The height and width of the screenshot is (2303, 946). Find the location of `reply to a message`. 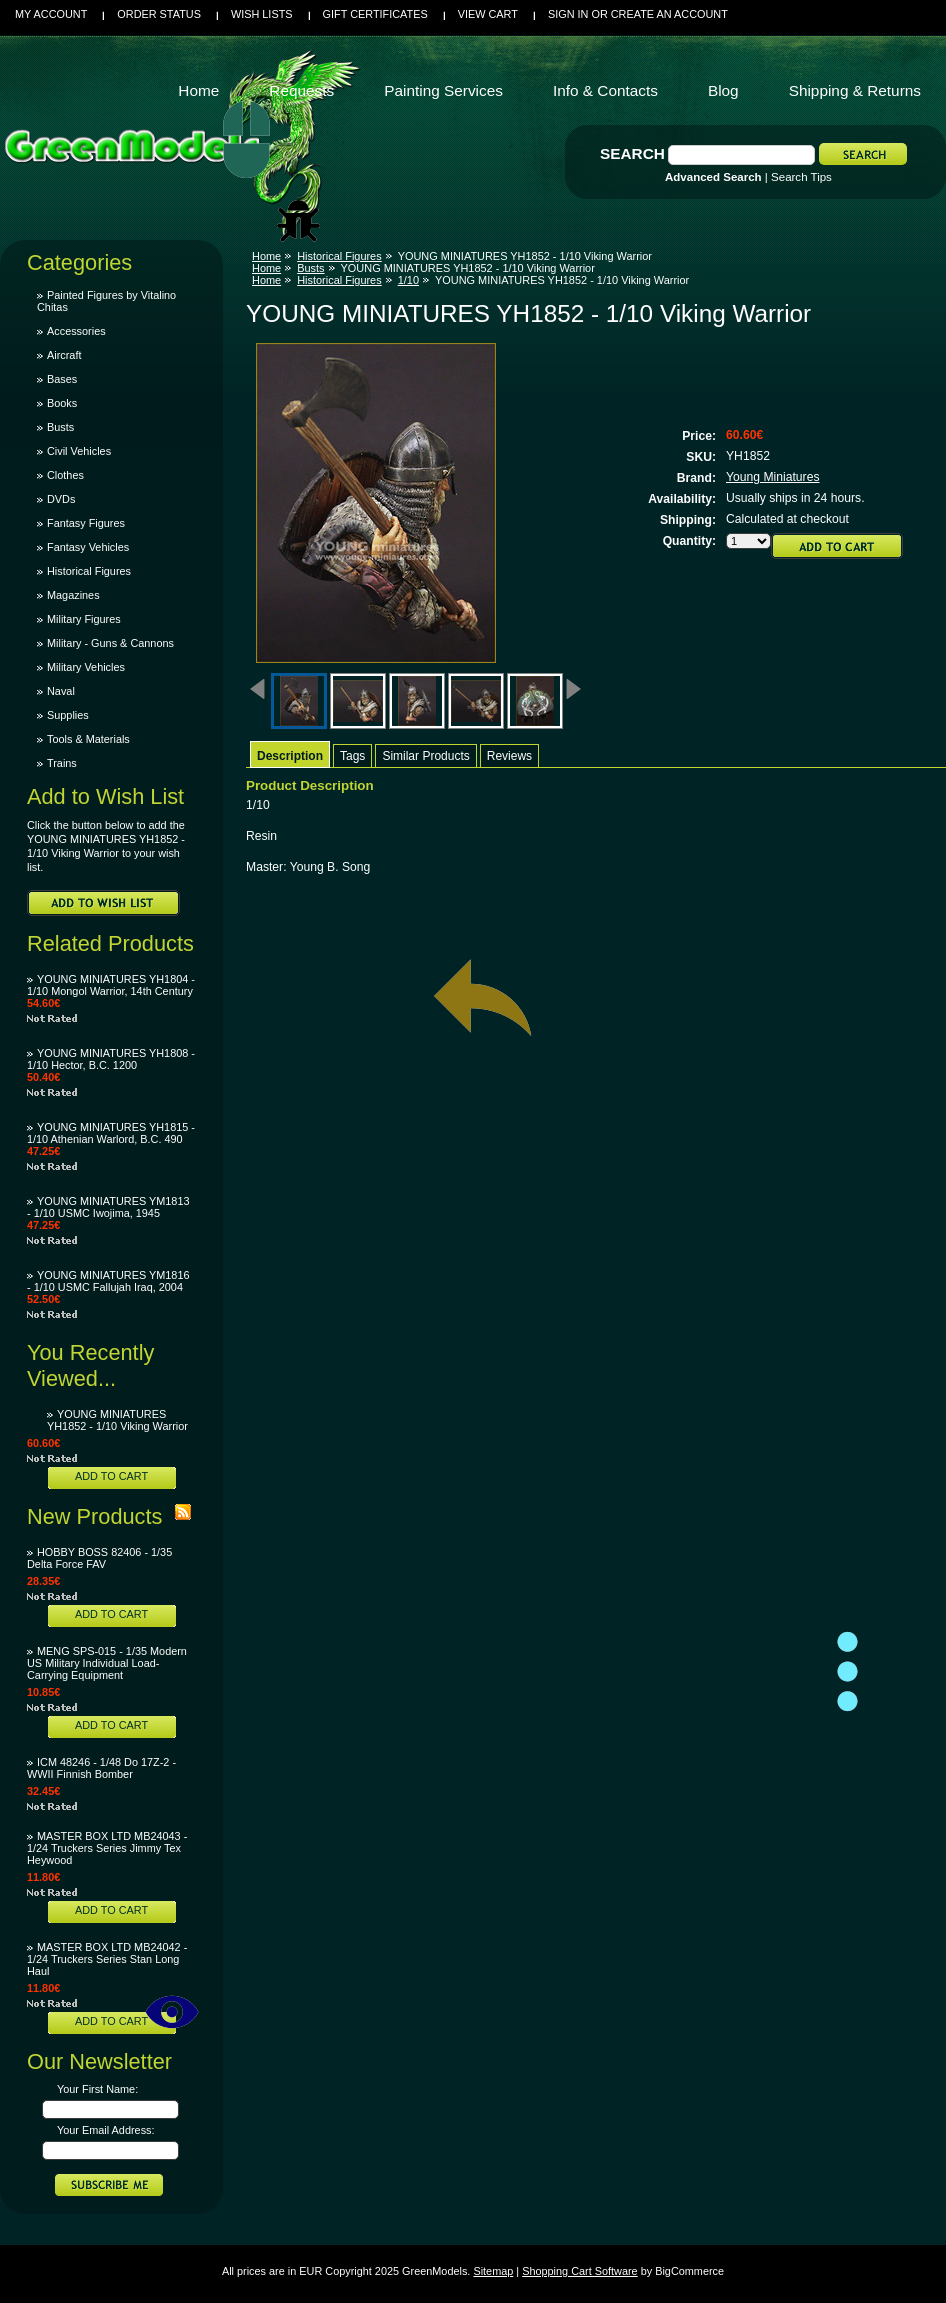

reply to a message is located at coordinates (483, 996).